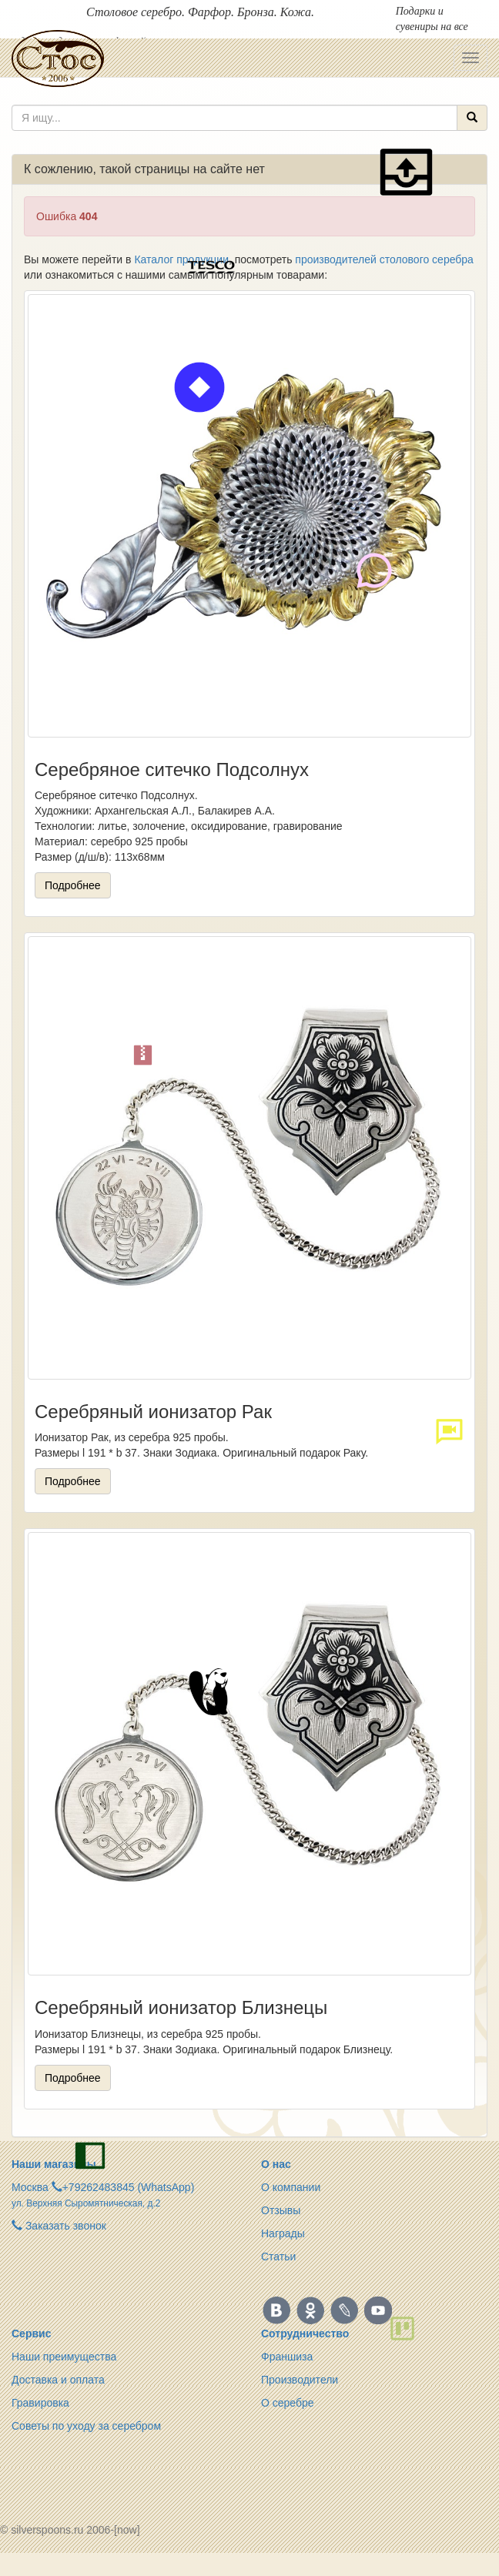  I want to click on compressed or zipped file, so click(142, 1055).